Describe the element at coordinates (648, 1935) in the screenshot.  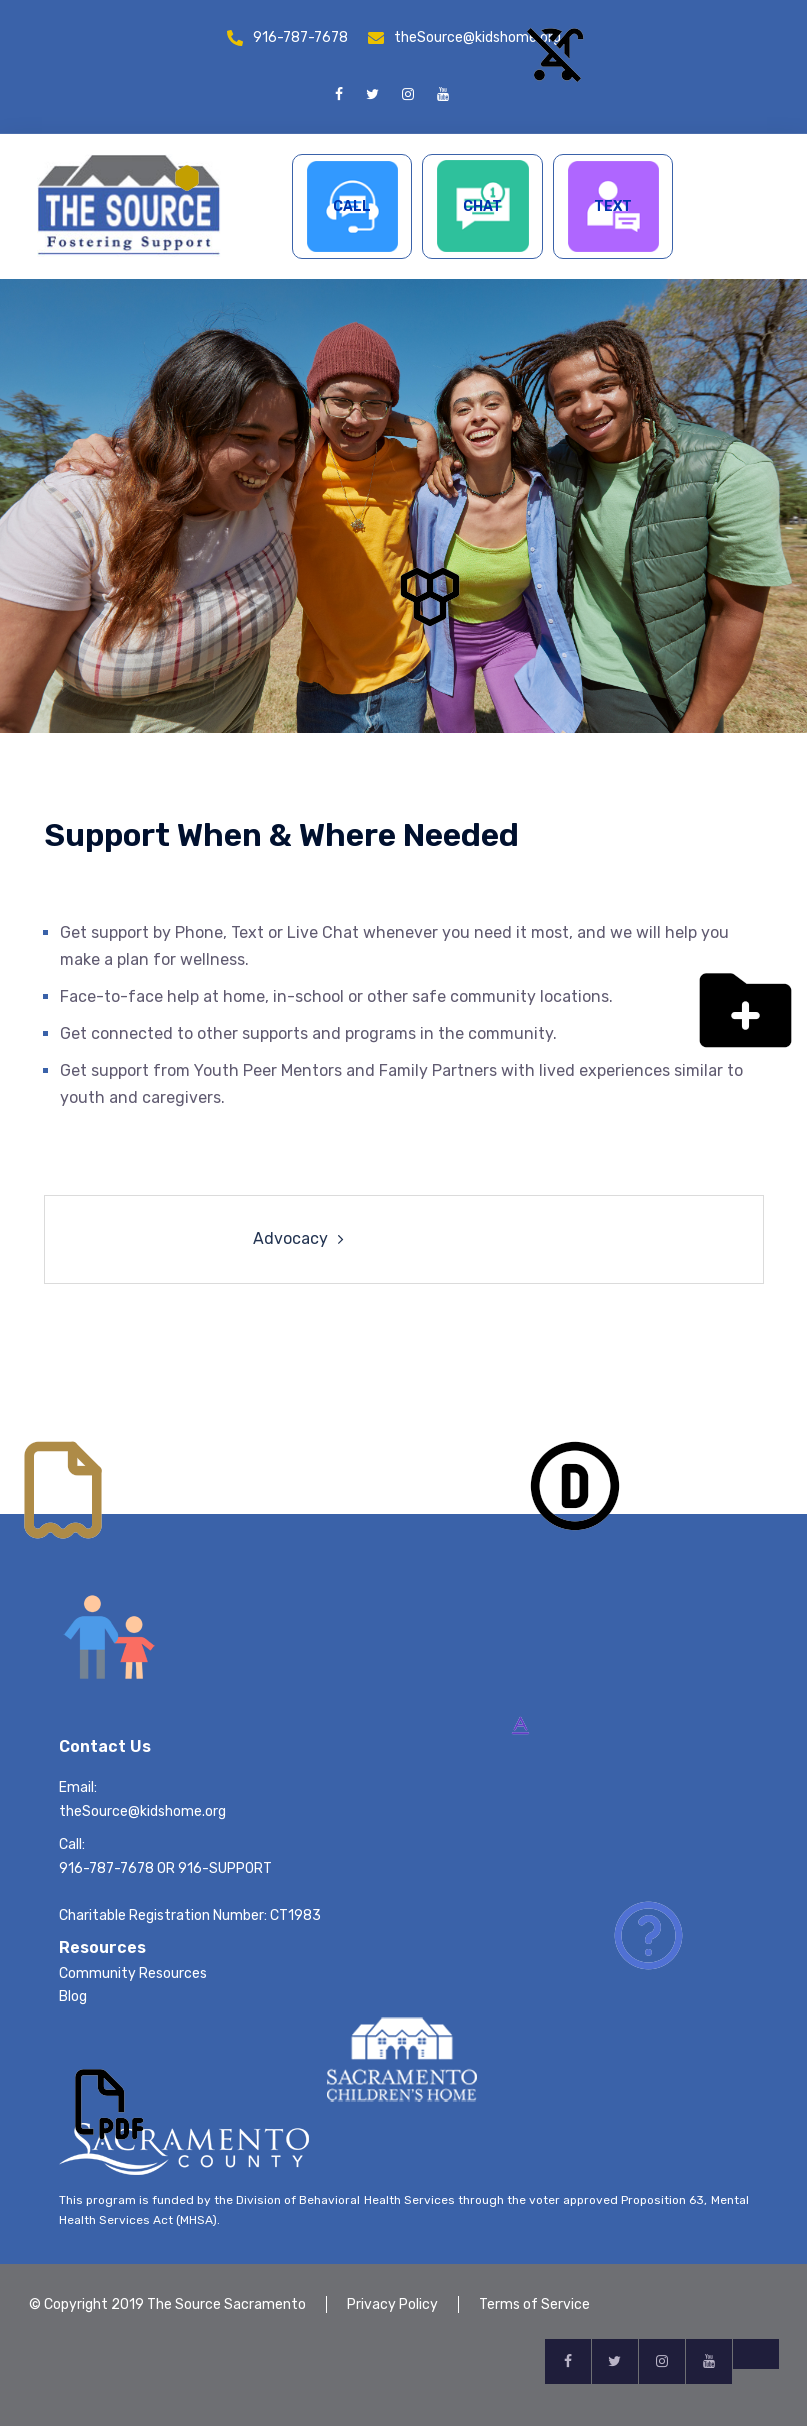
I see `access help or support information` at that location.